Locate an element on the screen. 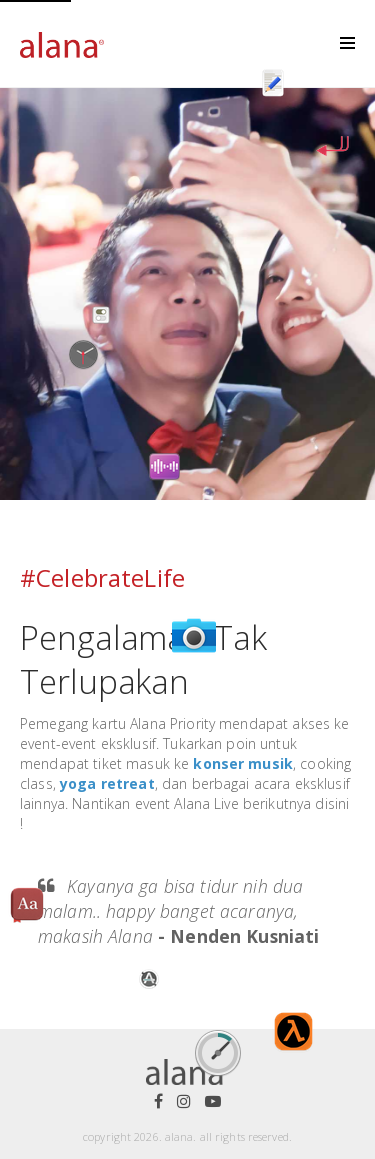  launch half-life game is located at coordinates (293, 1031).